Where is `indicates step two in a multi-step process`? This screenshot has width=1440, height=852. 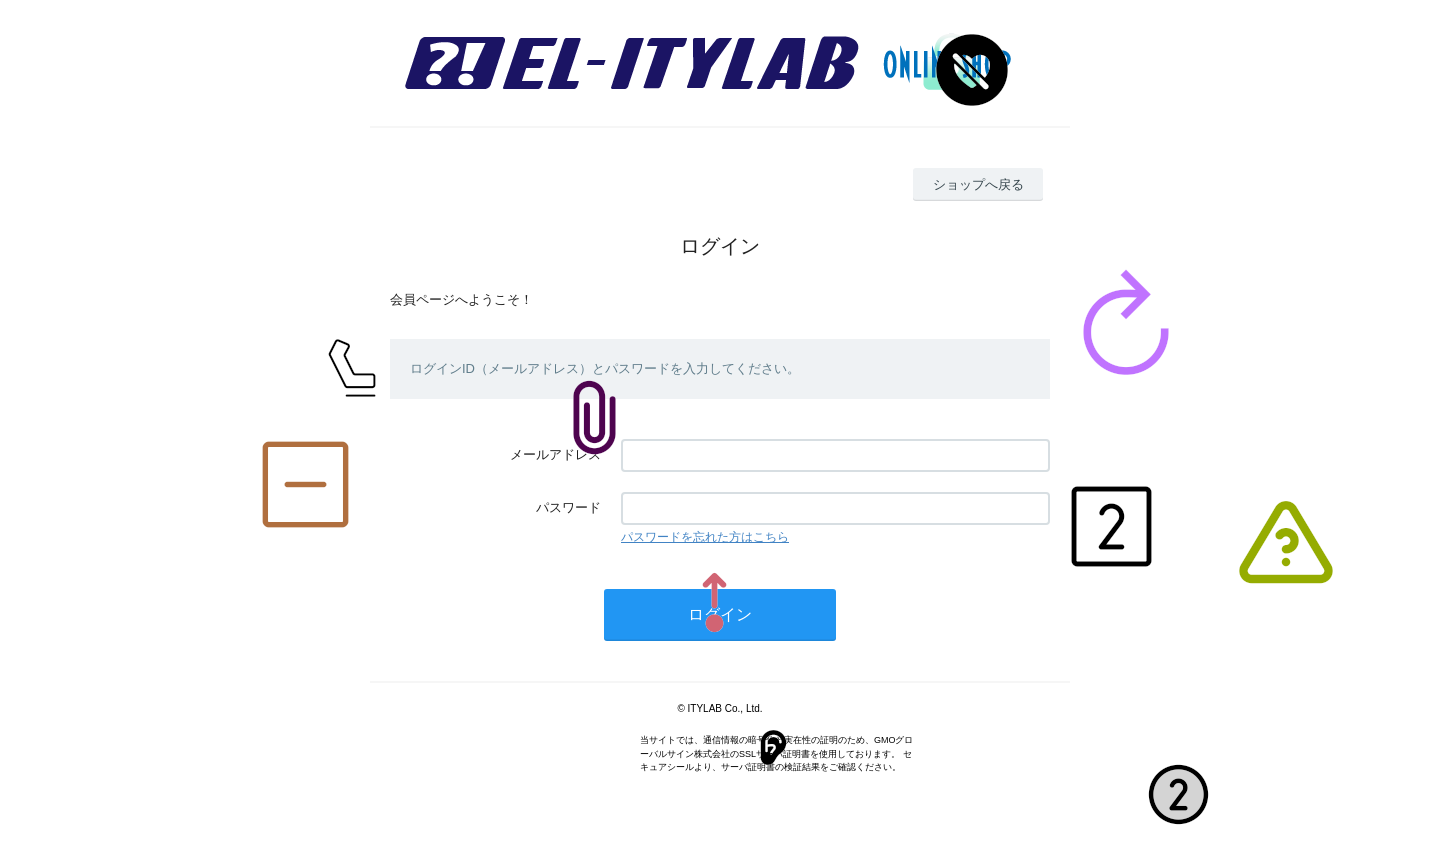
indicates step two in a multi-step process is located at coordinates (1111, 526).